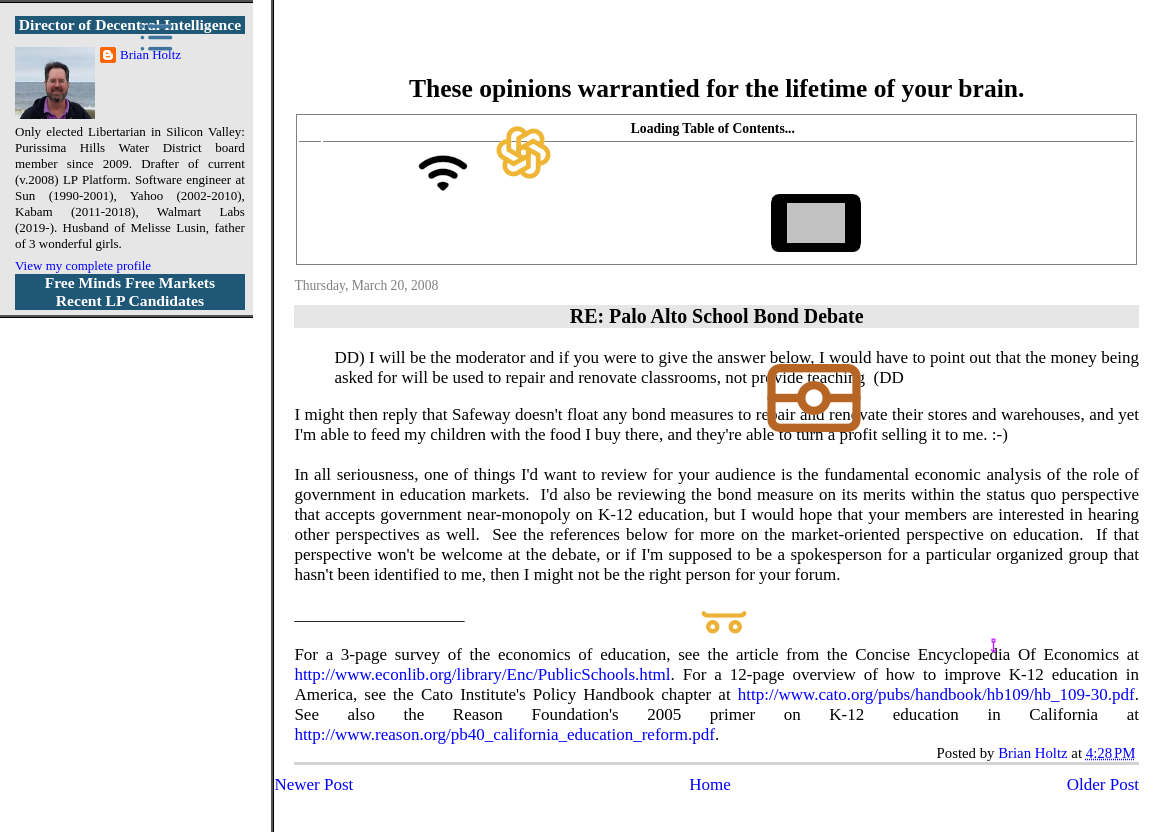 This screenshot has height=832, width=1164. What do you see at coordinates (814, 398) in the screenshot?
I see `access electronic passport or travel documents` at bounding box center [814, 398].